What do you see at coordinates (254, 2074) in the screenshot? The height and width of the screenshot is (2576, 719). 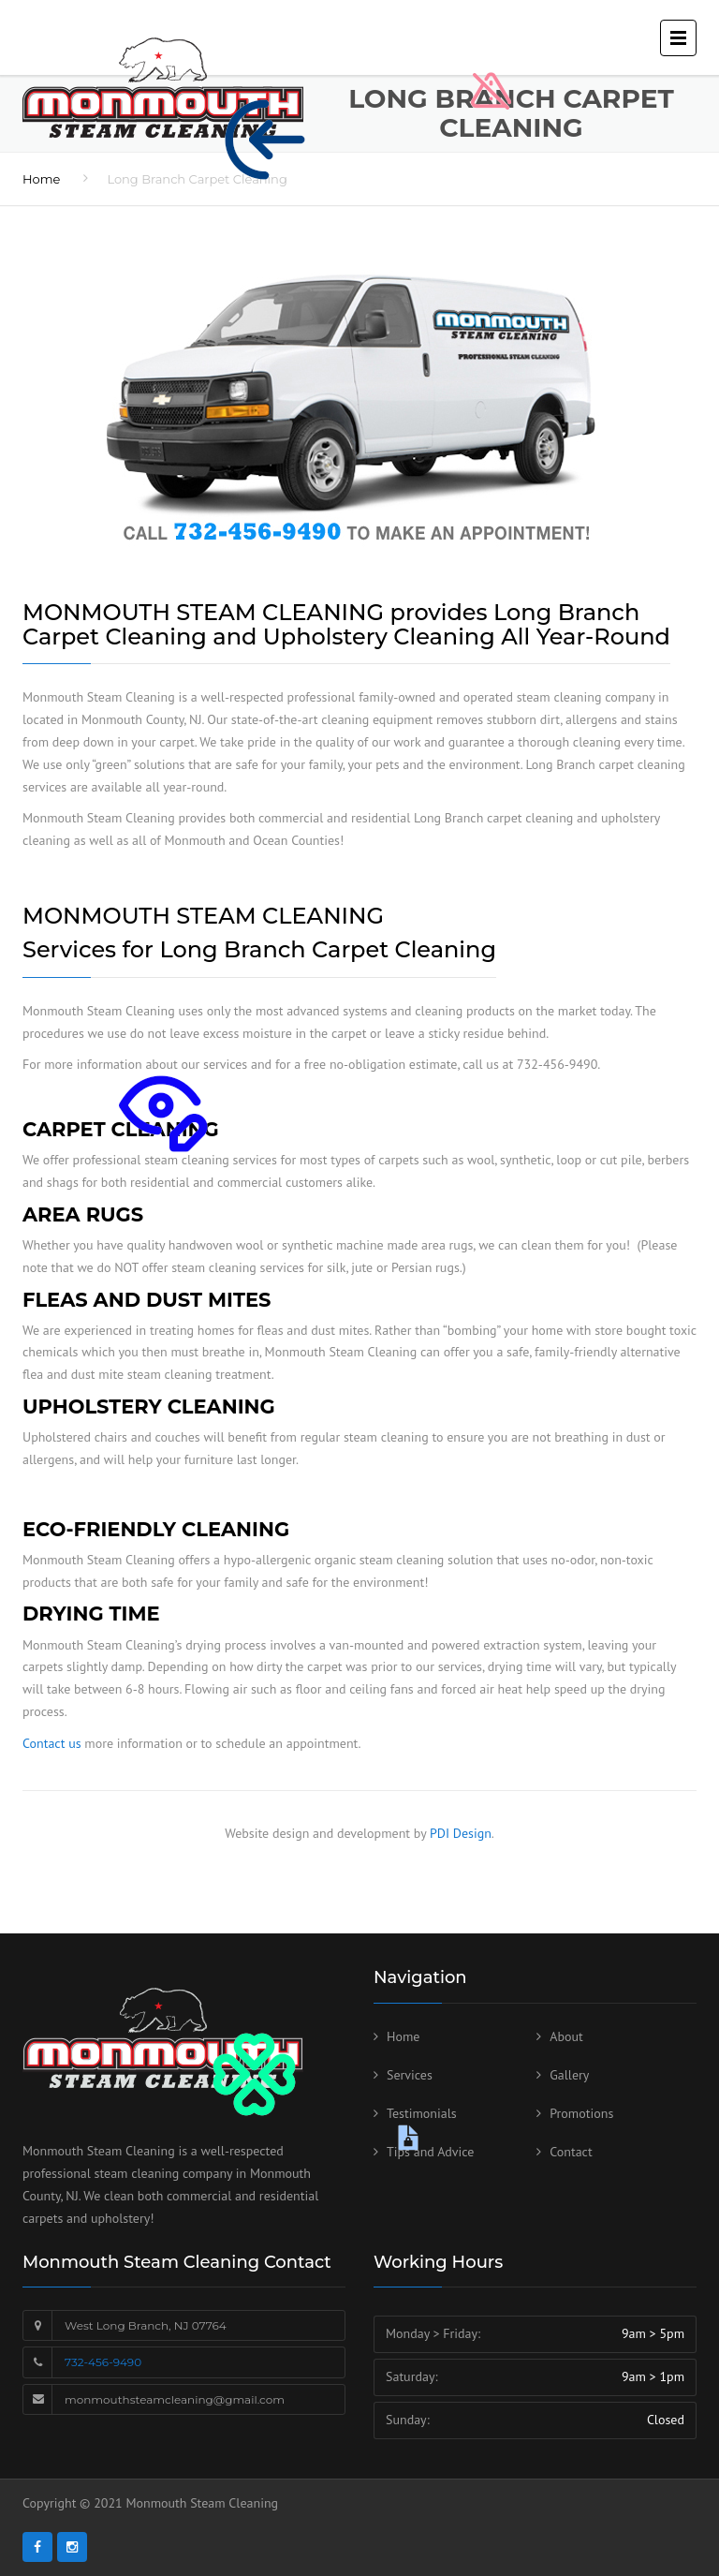 I see `indicates a lucky or bonus reward feature` at bounding box center [254, 2074].